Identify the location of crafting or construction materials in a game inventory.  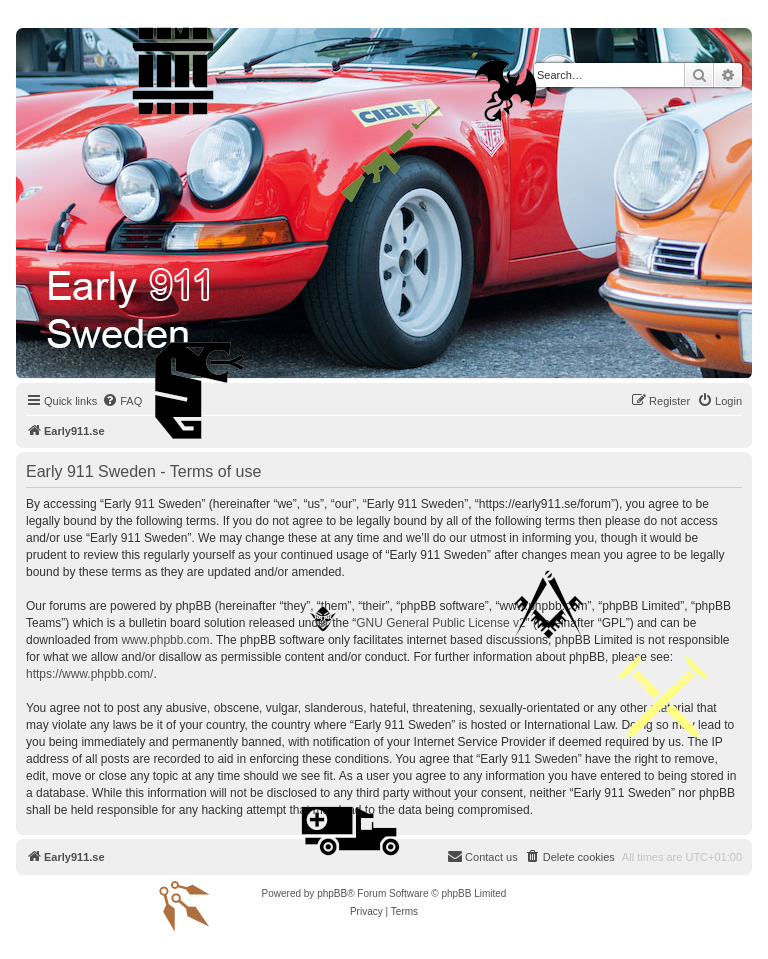
(663, 696).